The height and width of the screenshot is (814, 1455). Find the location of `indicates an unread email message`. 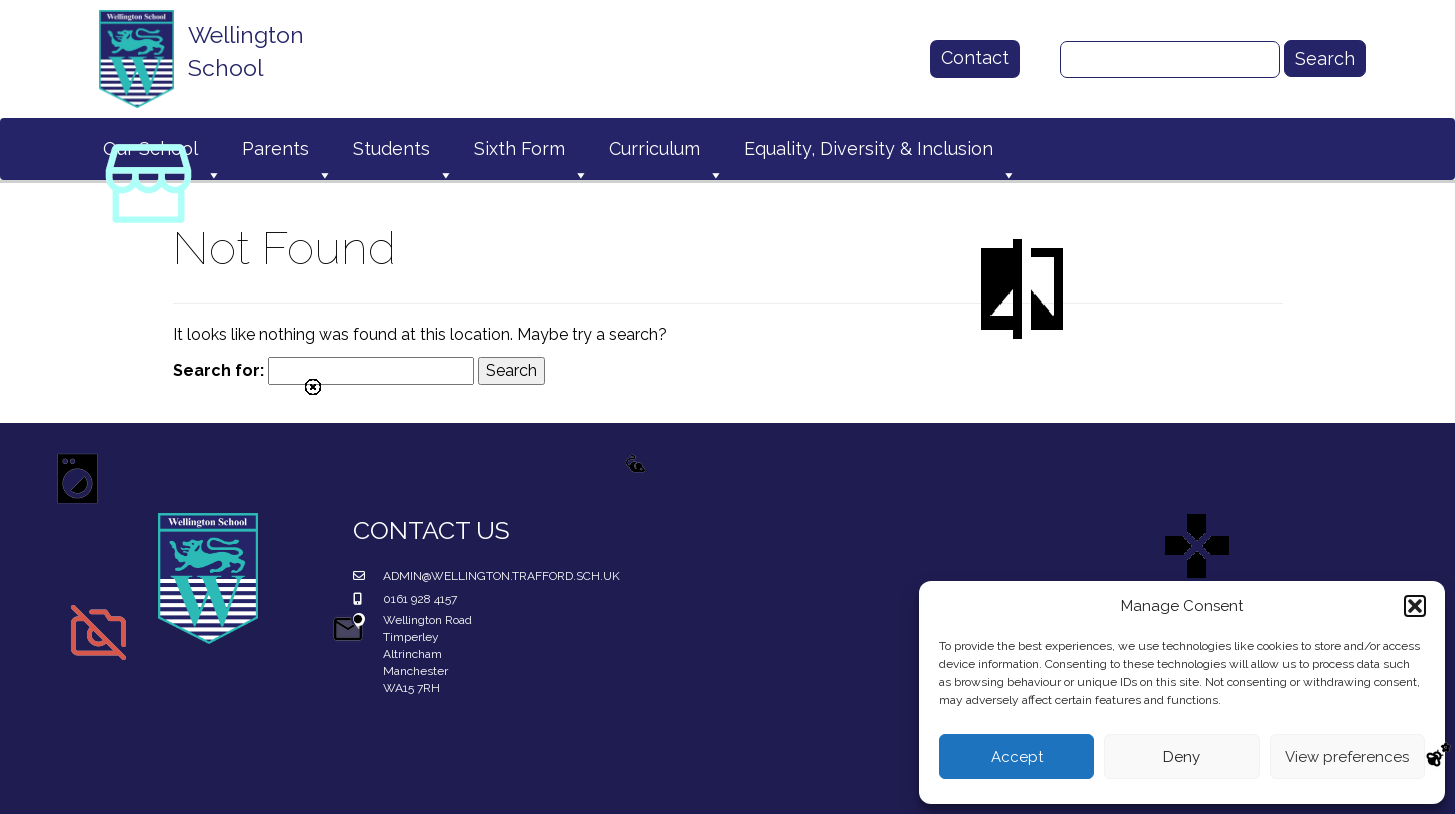

indicates an unread email message is located at coordinates (348, 629).